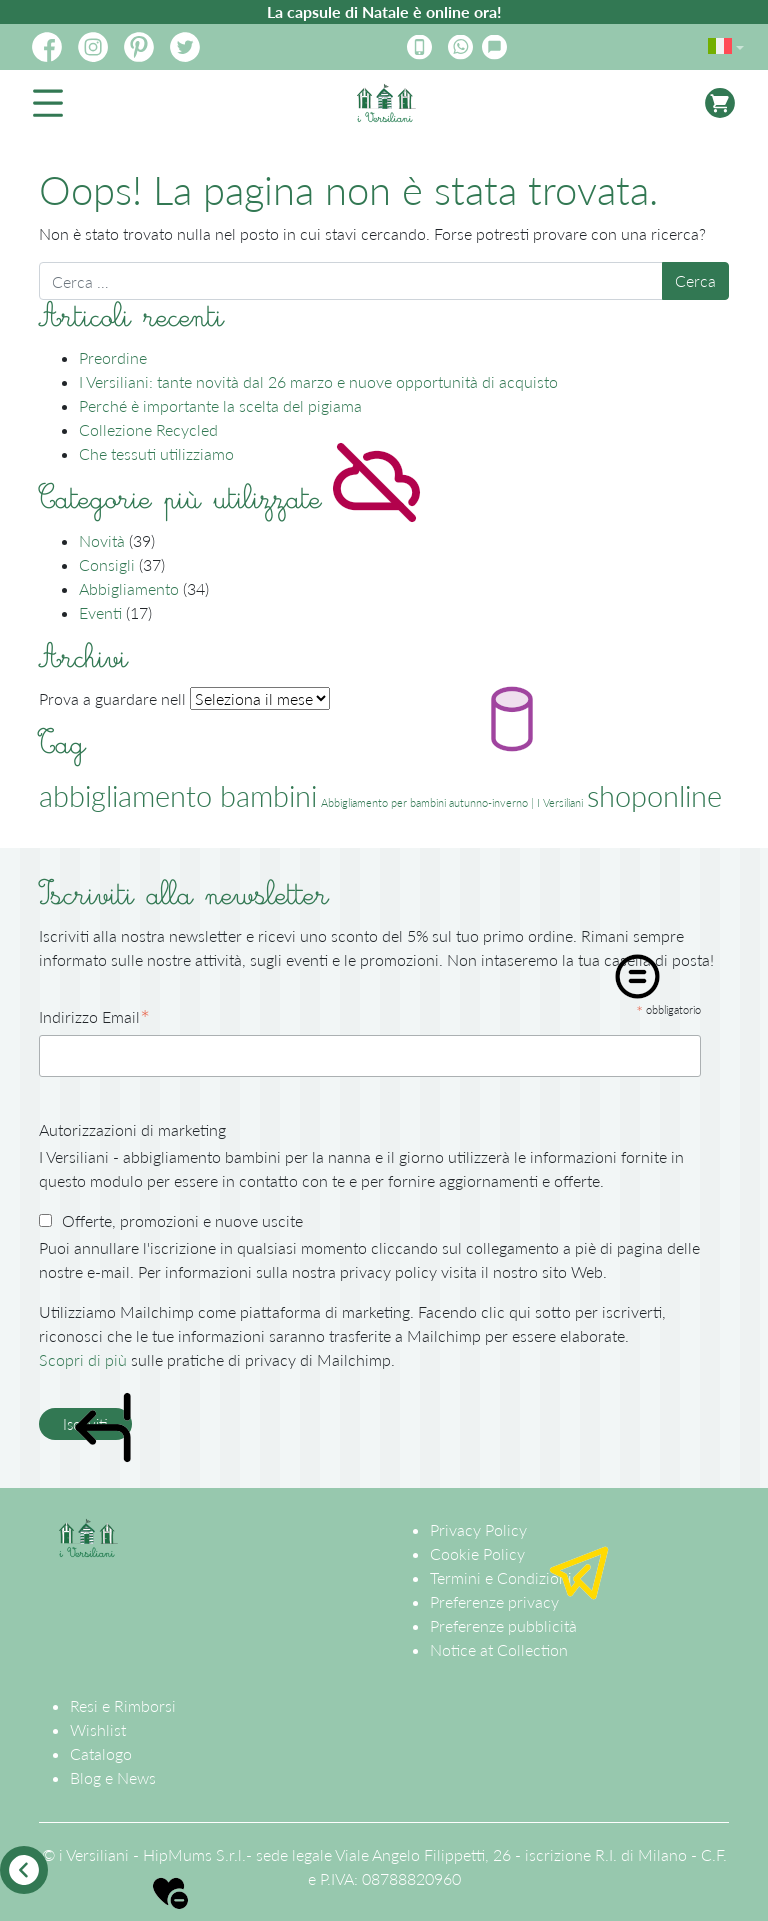 The image size is (768, 1921). Describe the element at coordinates (376, 482) in the screenshot. I see `cloud sync or storage is unavailable` at that location.